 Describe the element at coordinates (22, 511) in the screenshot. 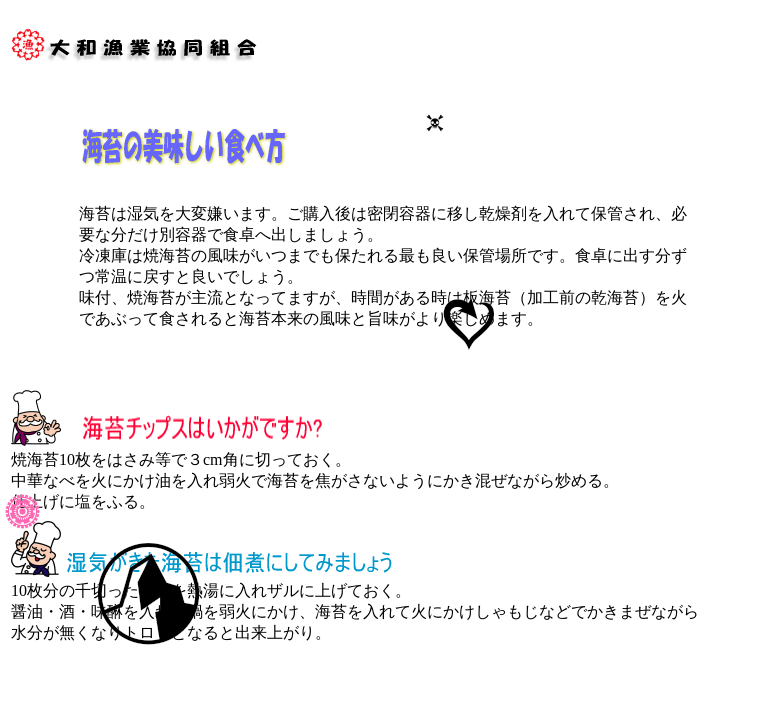

I see `access game settings or configuration menu` at that location.